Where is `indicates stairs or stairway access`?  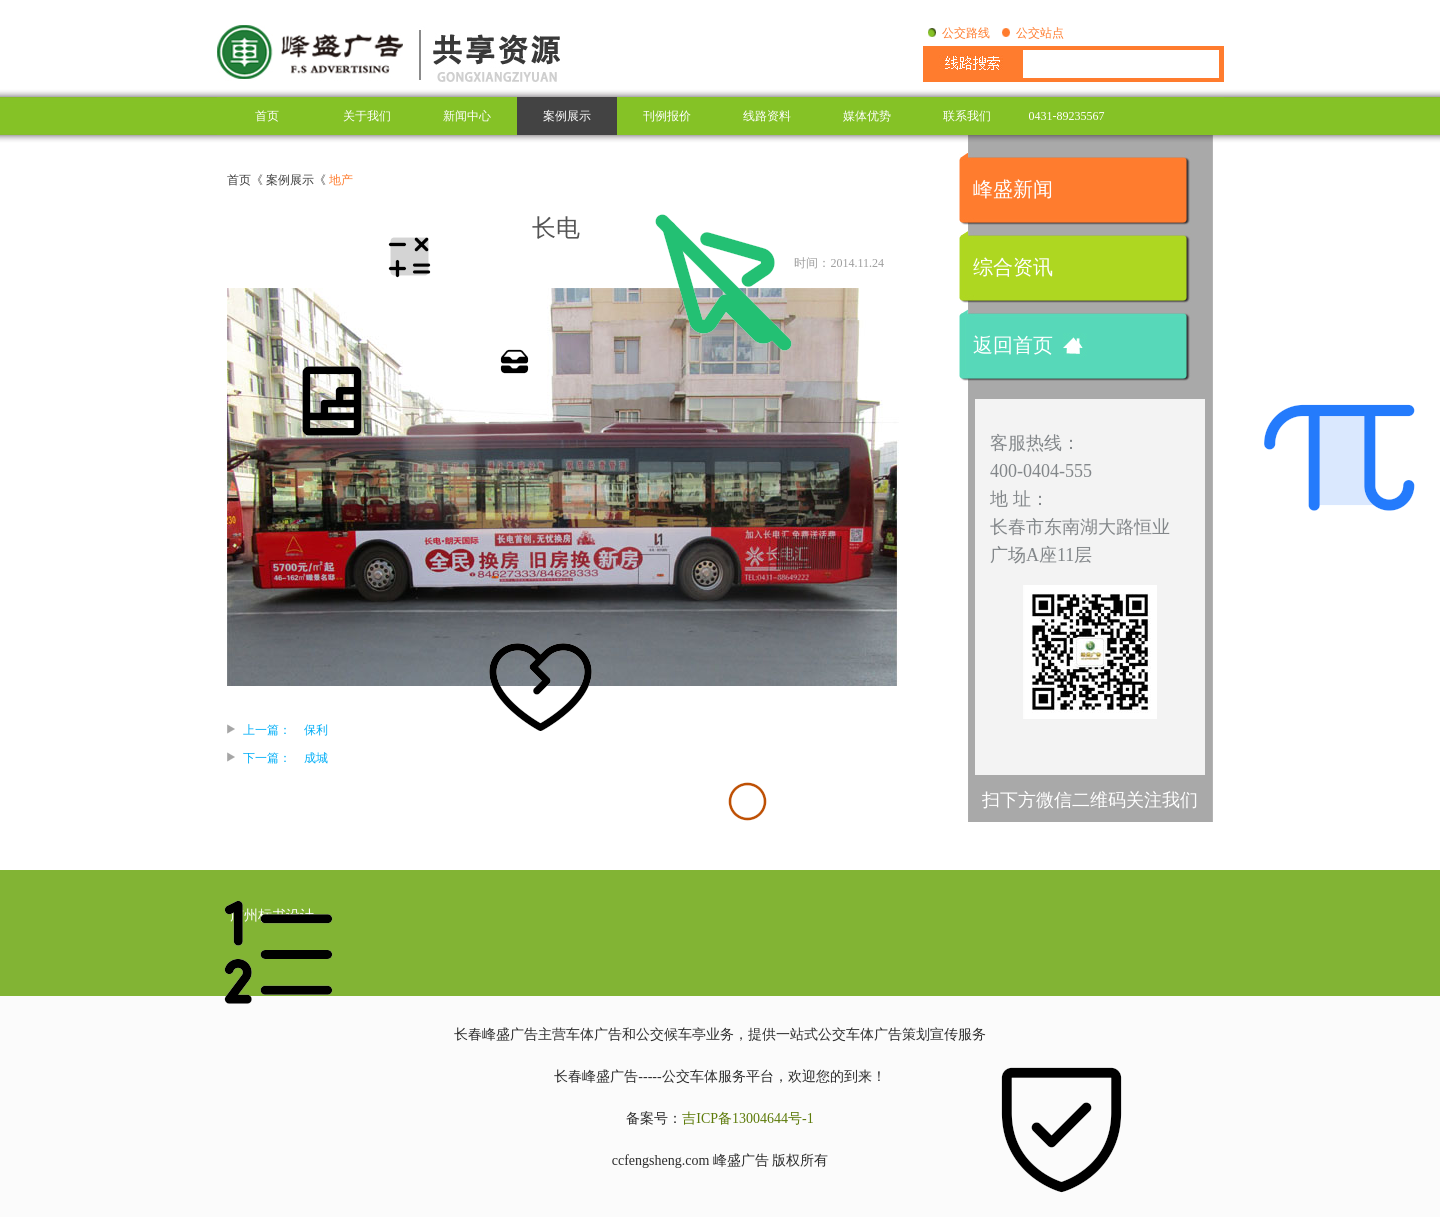
indicates stairs or stairway access is located at coordinates (332, 401).